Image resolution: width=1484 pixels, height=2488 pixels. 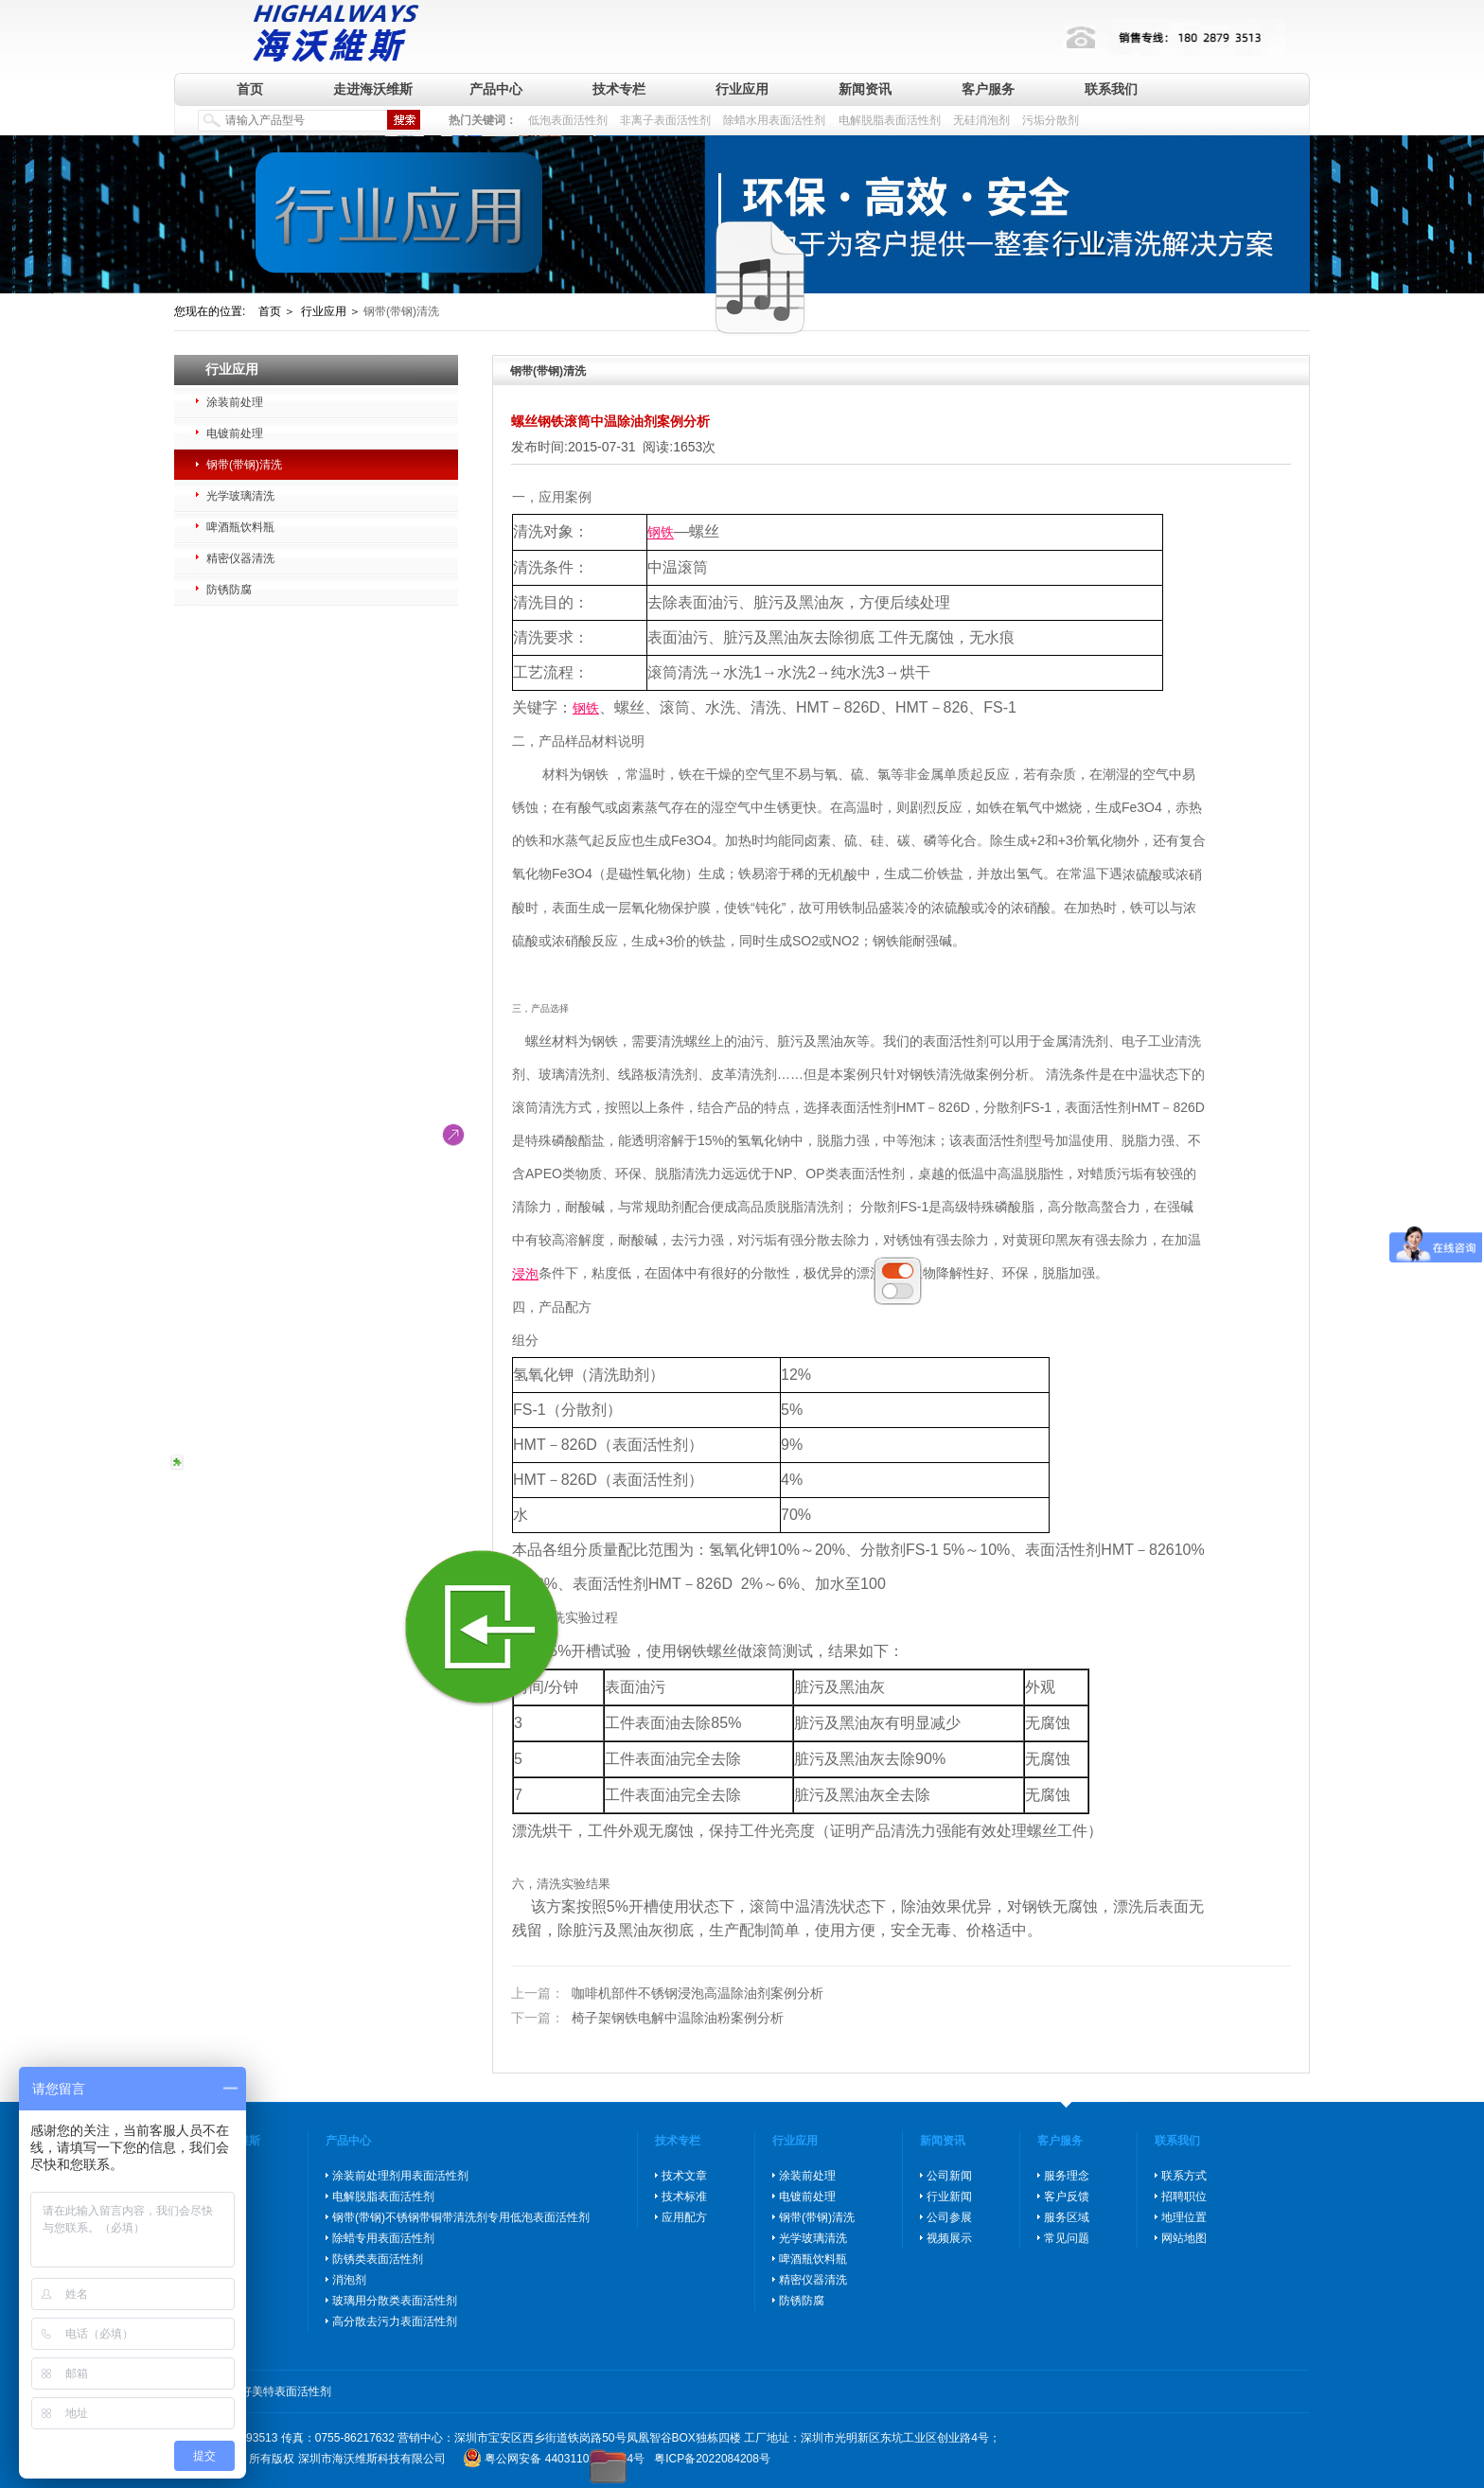 I want to click on firefox browser extension or add-on installer file, so click(x=177, y=1462).